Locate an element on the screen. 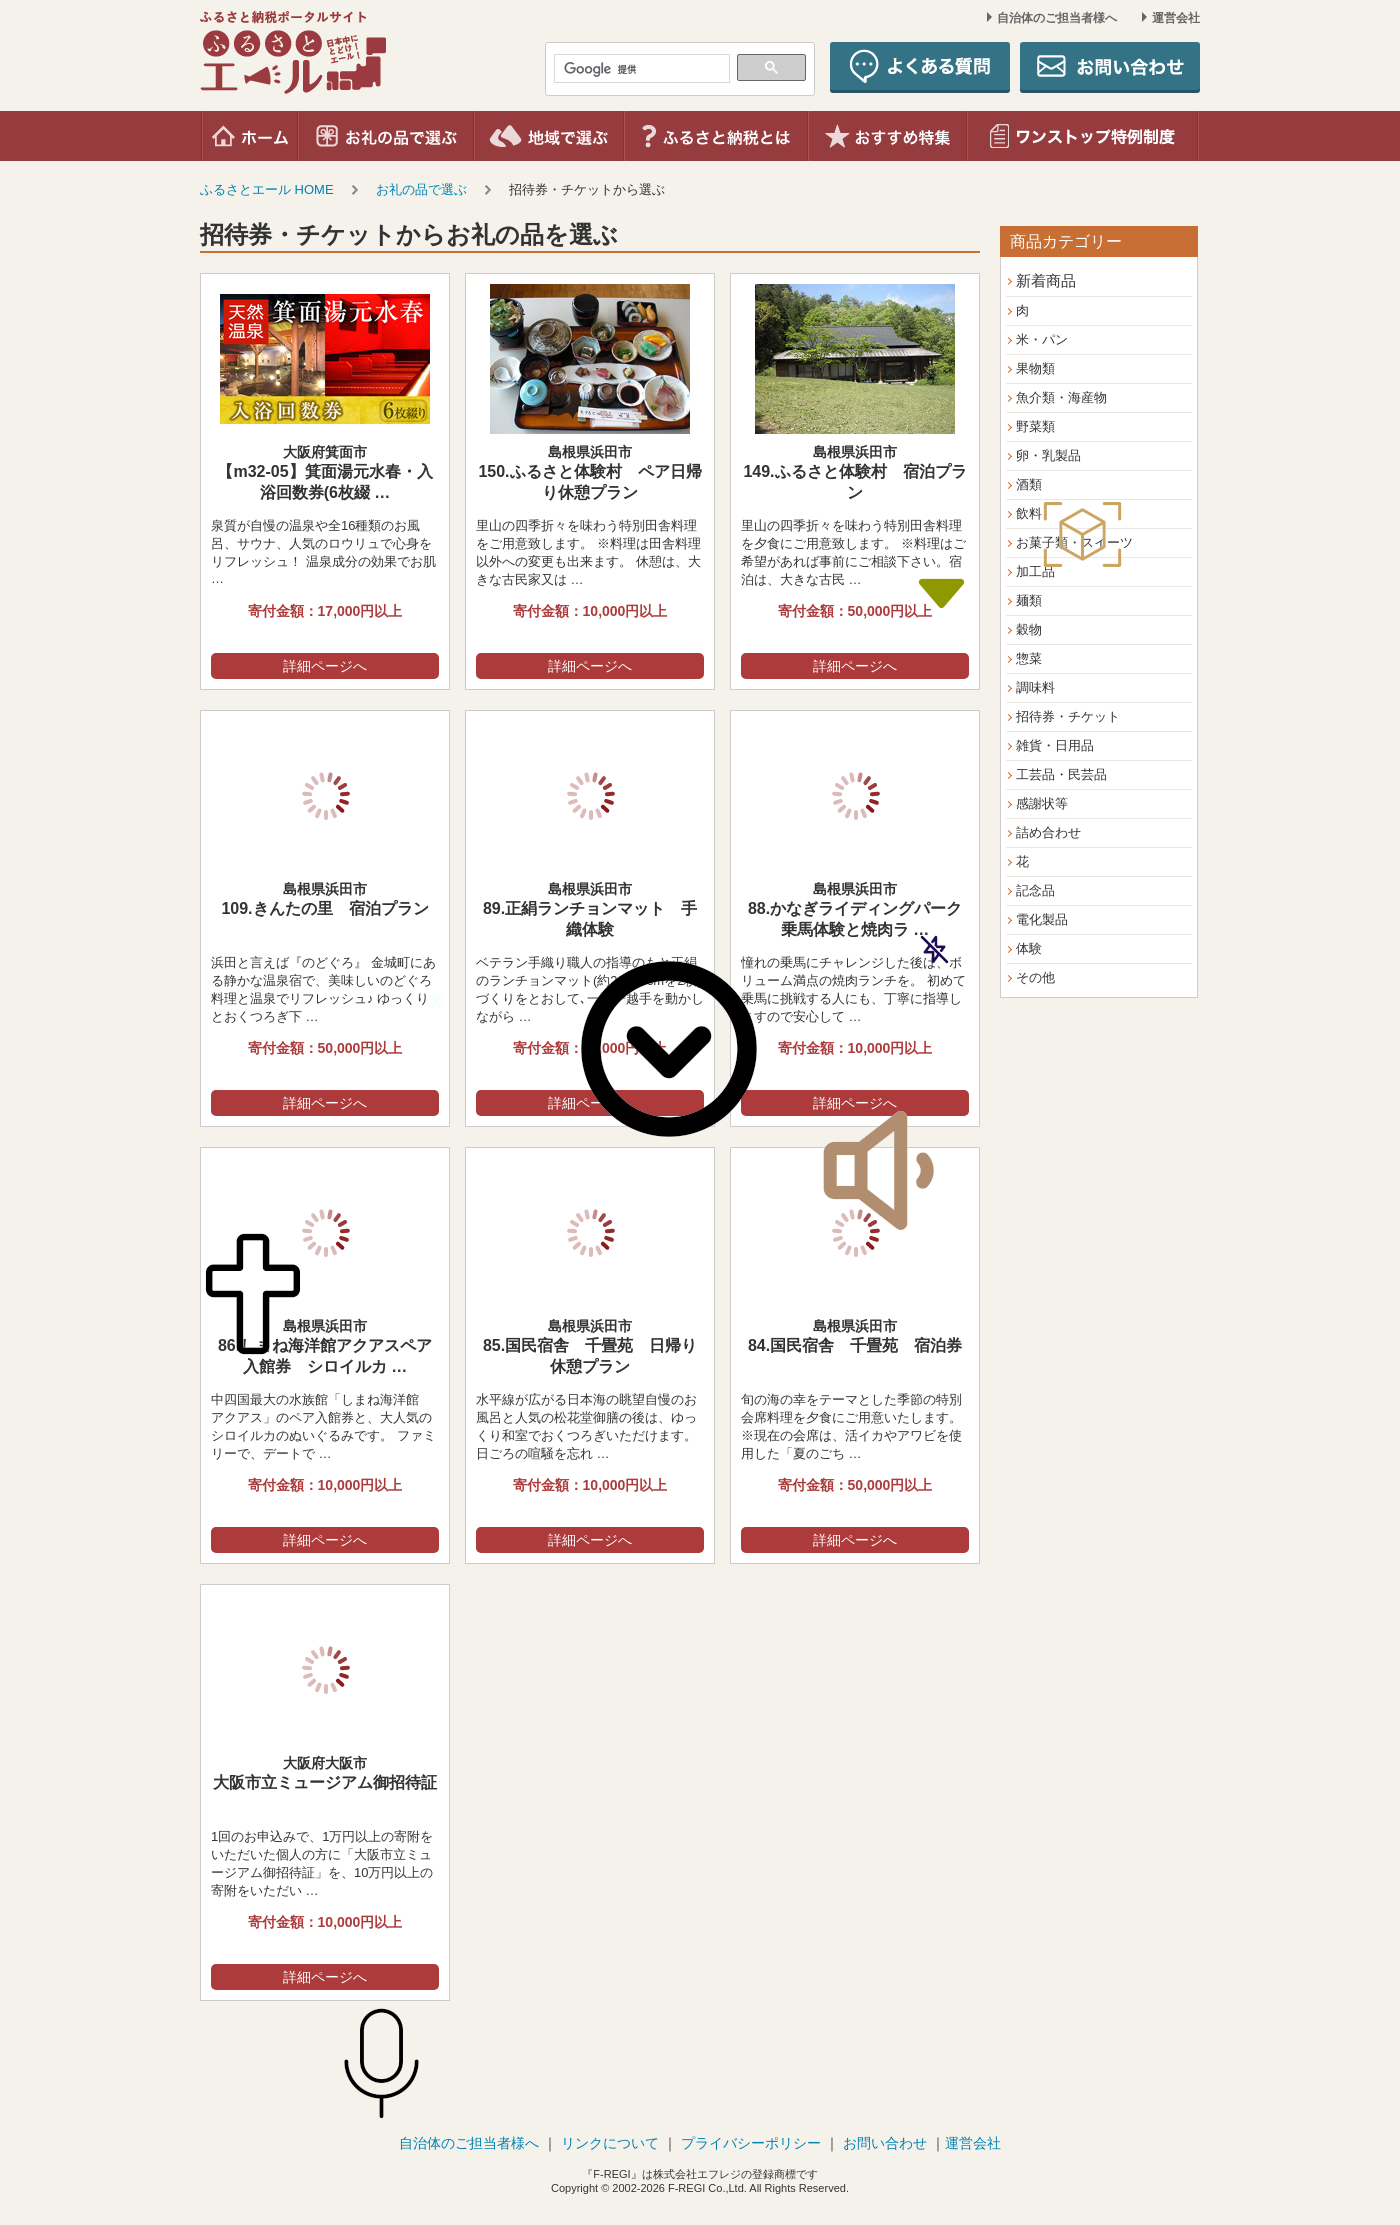 The image size is (1400, 2225). indicates a religious or faith-based feature is located at coordinates (253, 1294).